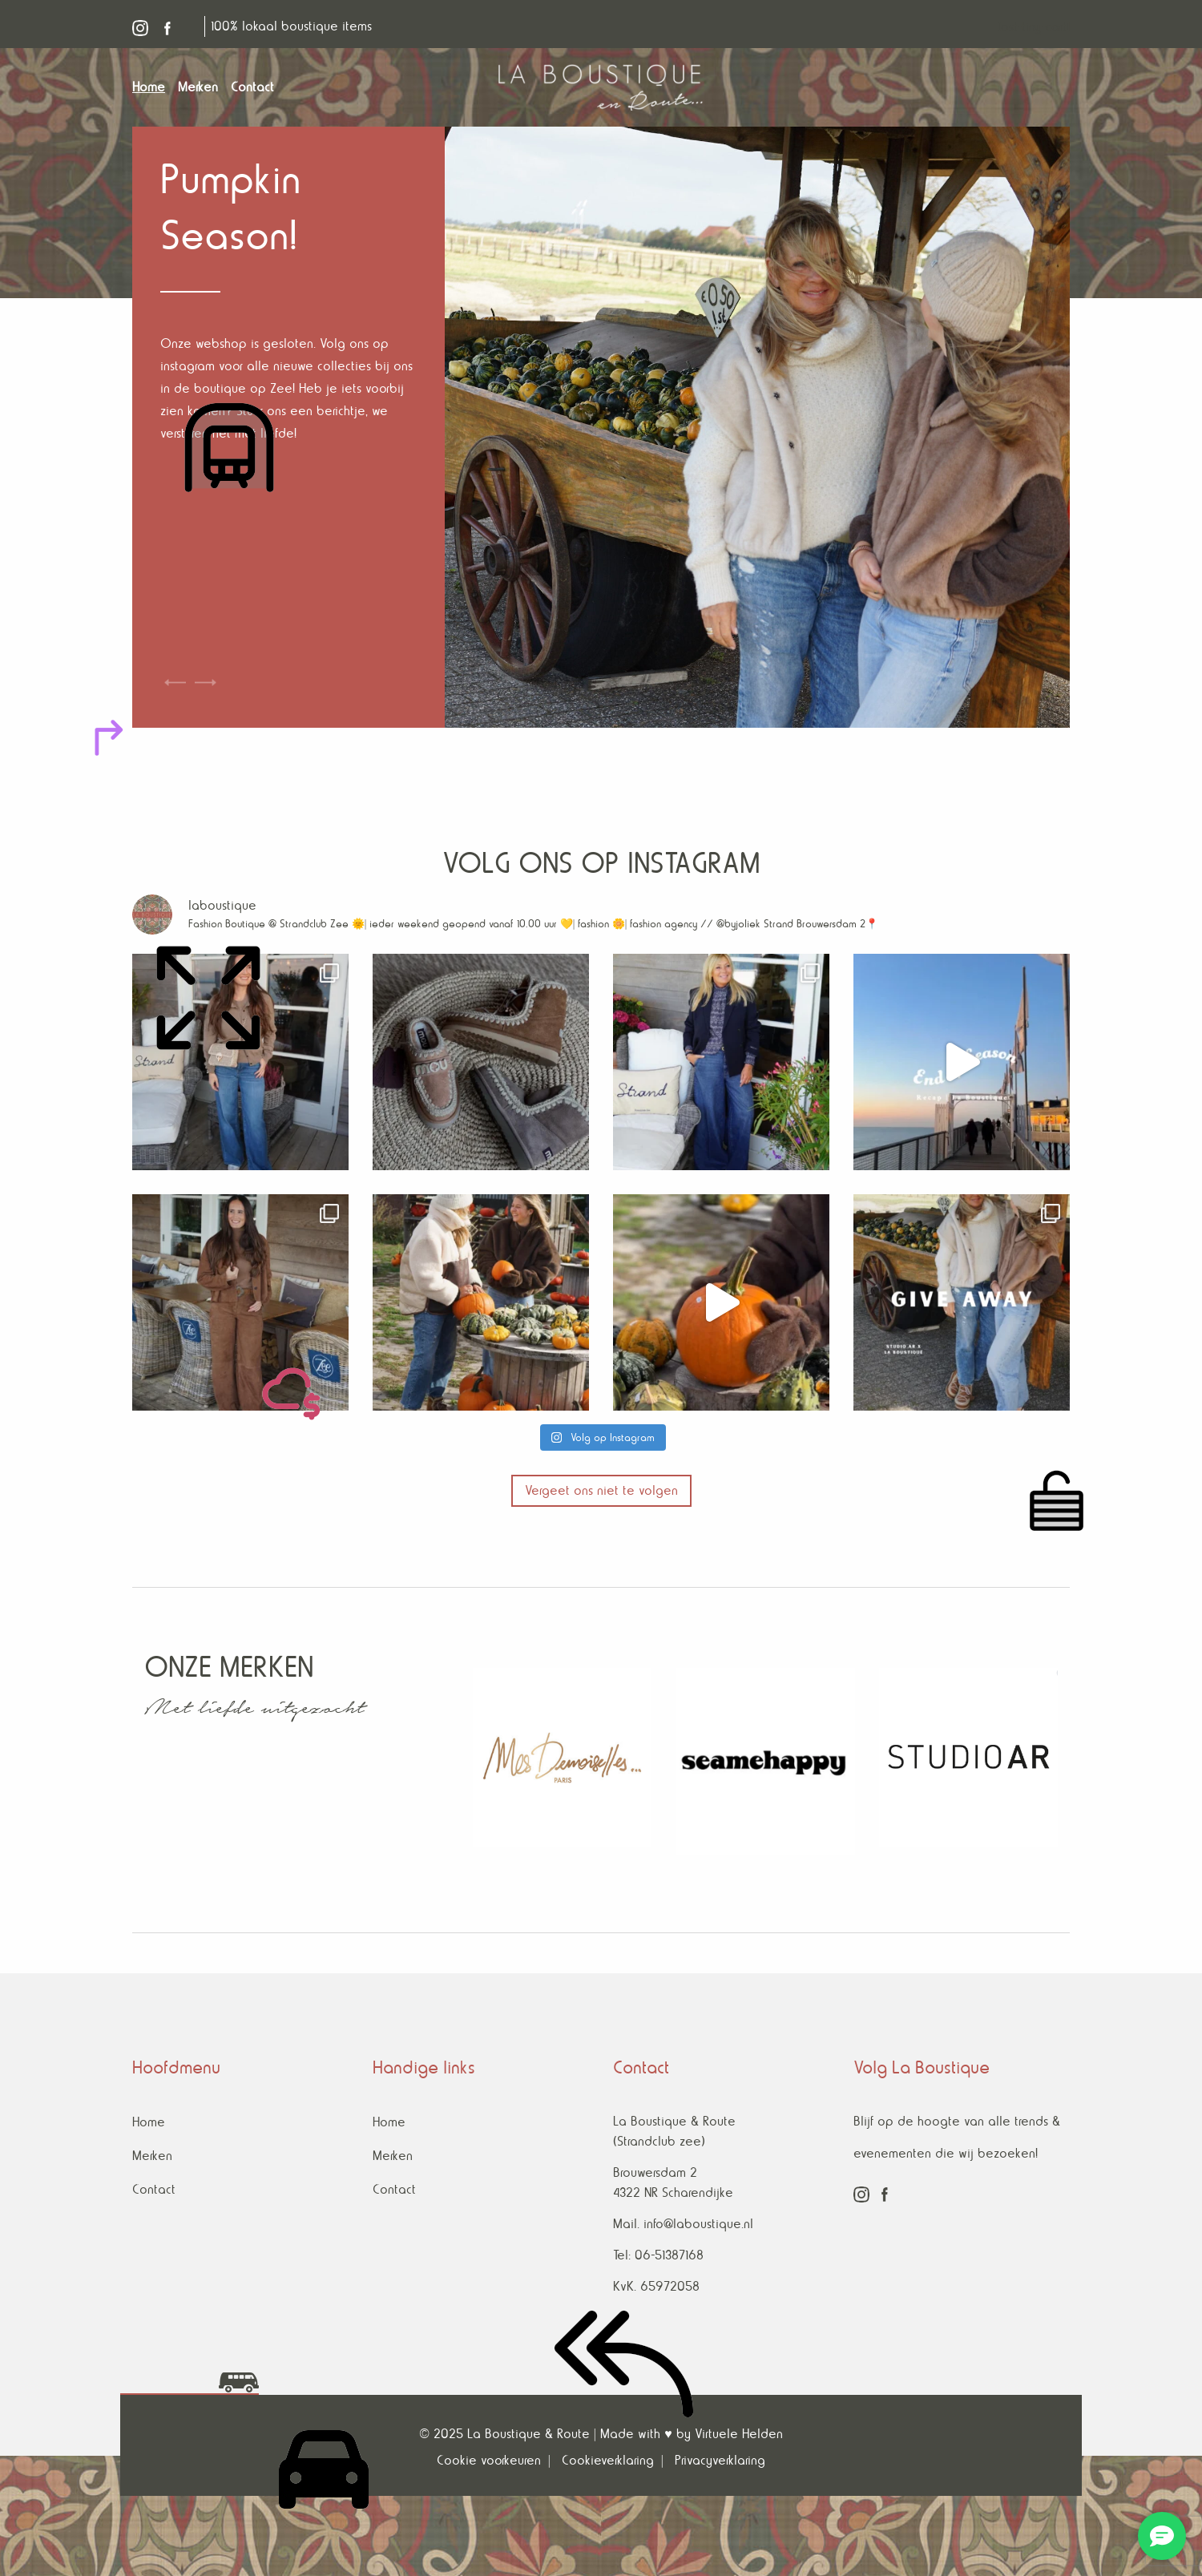 This screenshot has width=1202, height=2576. What do you see at coordinates (106, 737) in the screenshot?
I see `reply to a message or forward content` at bounding box center [106, 737].